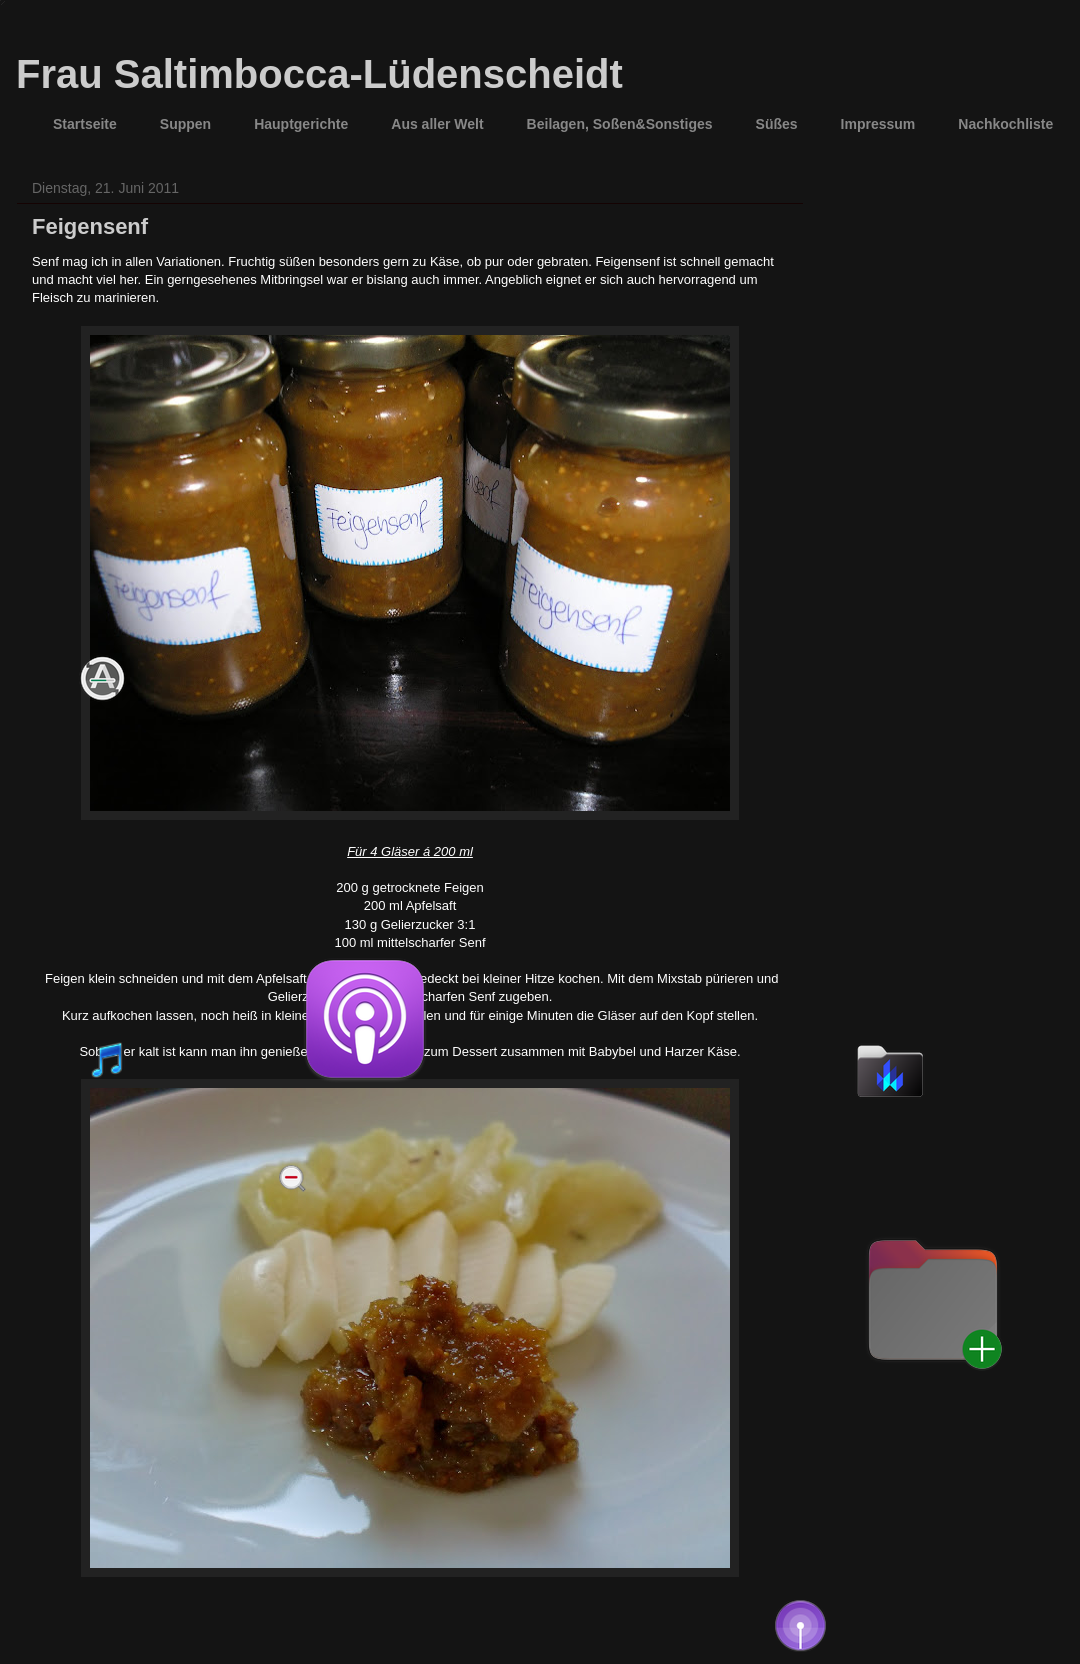 The height and width of the screenshot is (1664, 1080). Describe the element at coordinates (102, 678) in the screenshot. I see `open the software update manager` at that location.